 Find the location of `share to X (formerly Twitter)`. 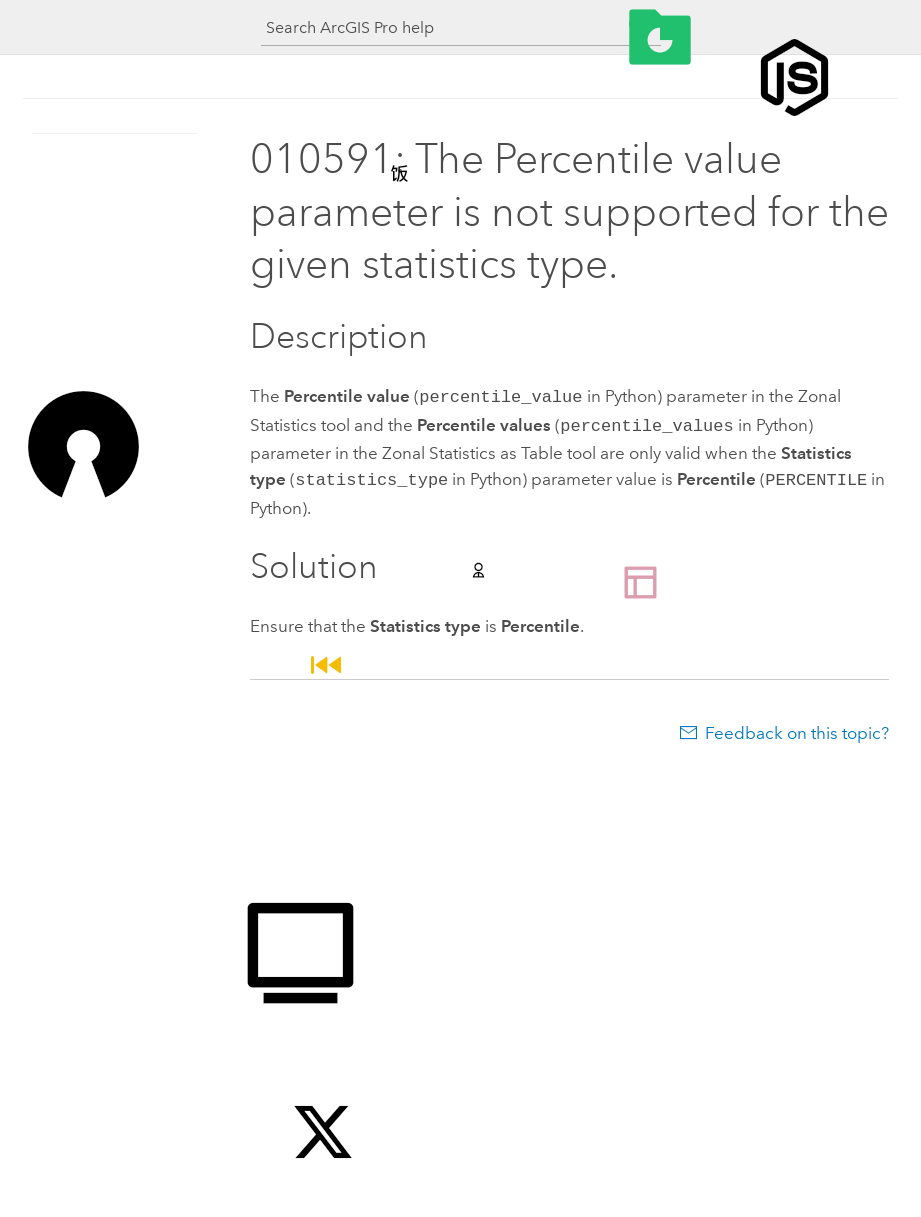

share to X (formerly Twitter) is located at coordinates (323, 1132).